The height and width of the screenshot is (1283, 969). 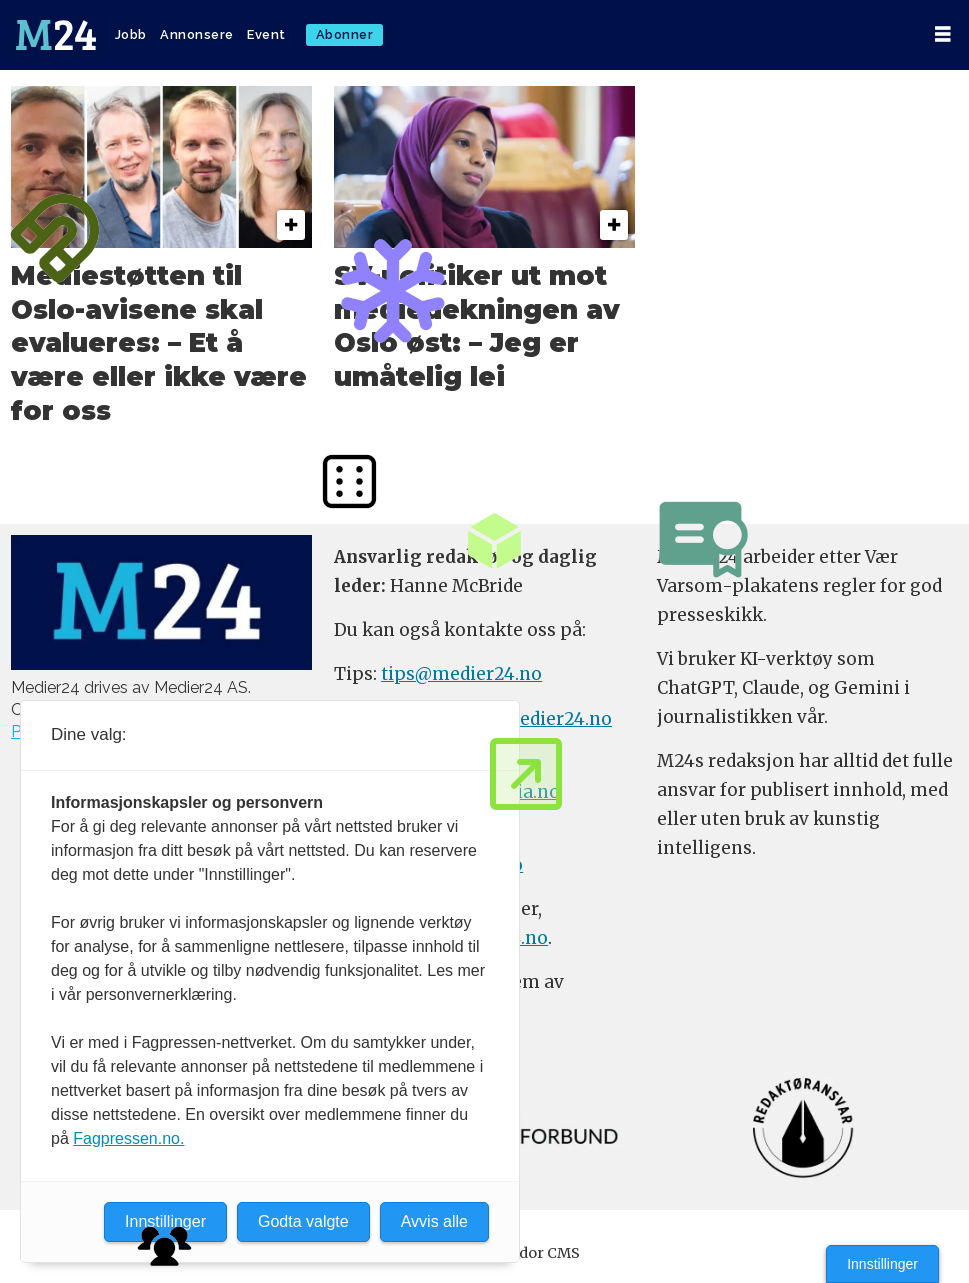 What do you see at coordinates (393, 291) in the screenshot?
I see `activate cooling or air conditioning mode` at bounding box center [393, 291].